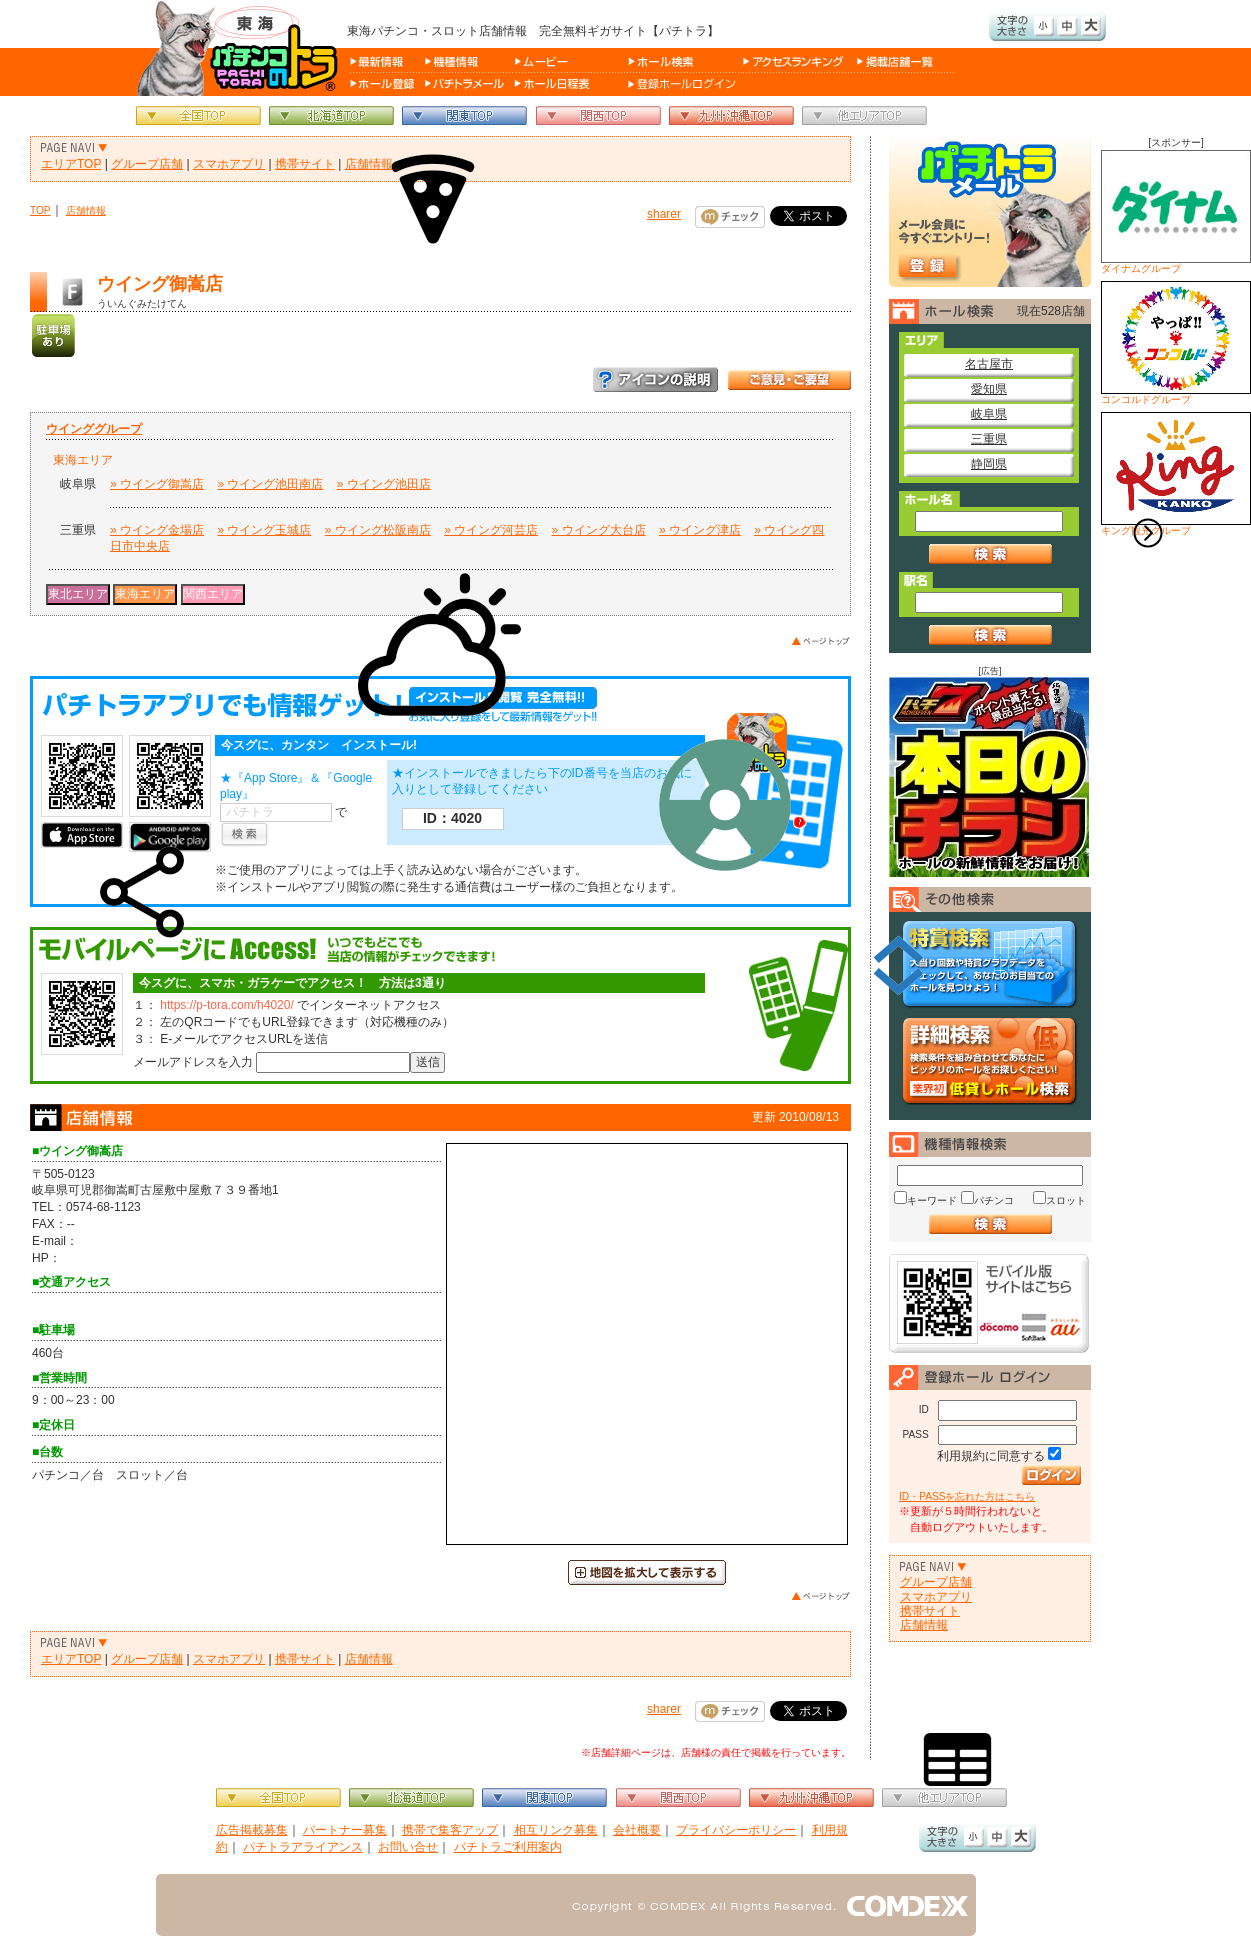  What do you see at coordinates (439, 644) in the screenshot?
I see `indicates partly cloudy weather conditions` at bounding box center [439, 644].